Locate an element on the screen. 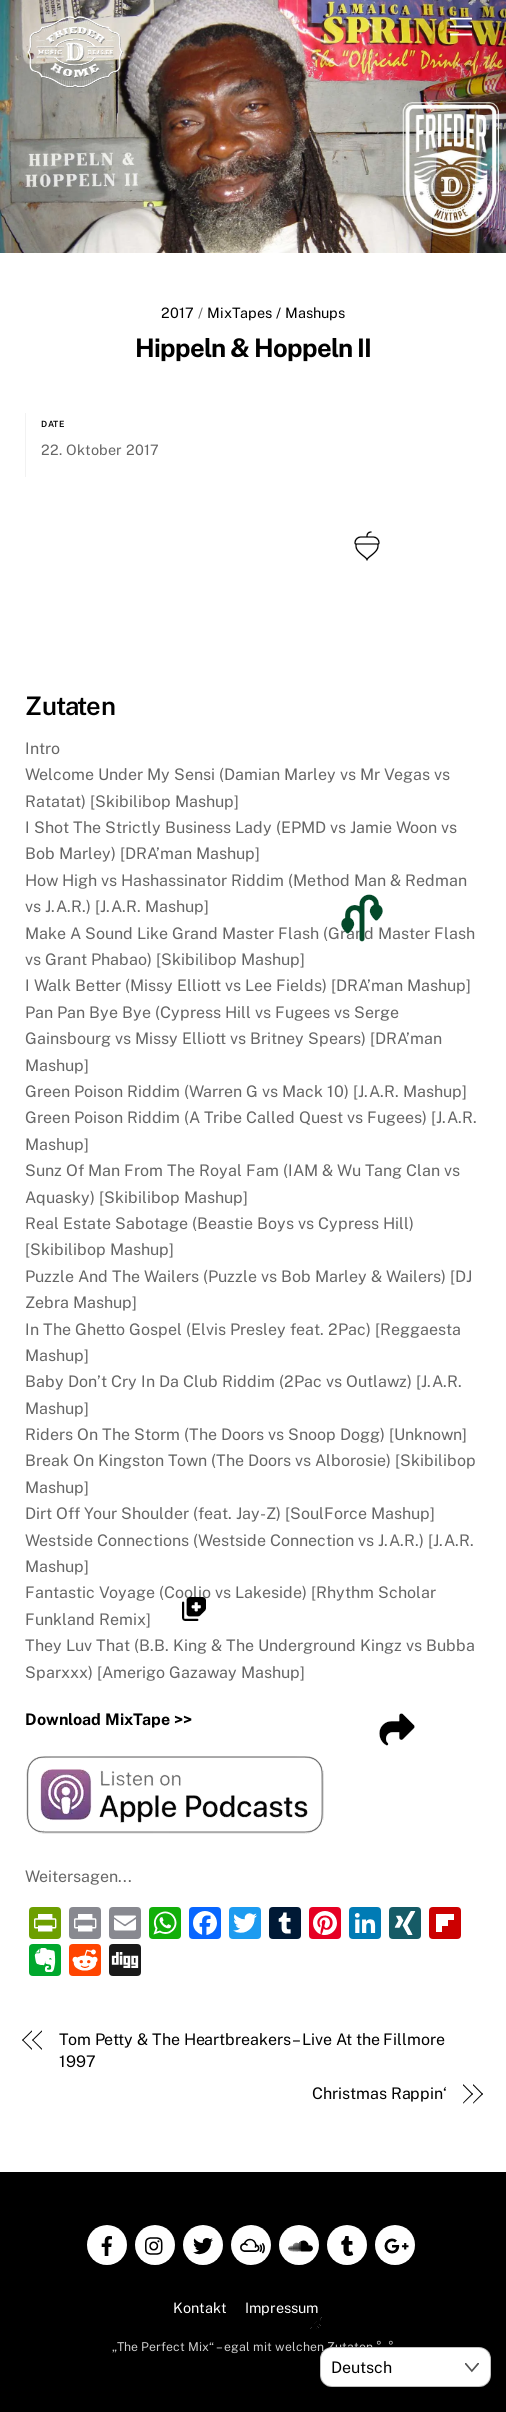  view sports scores and updates is located at coordinates (316, 2323).